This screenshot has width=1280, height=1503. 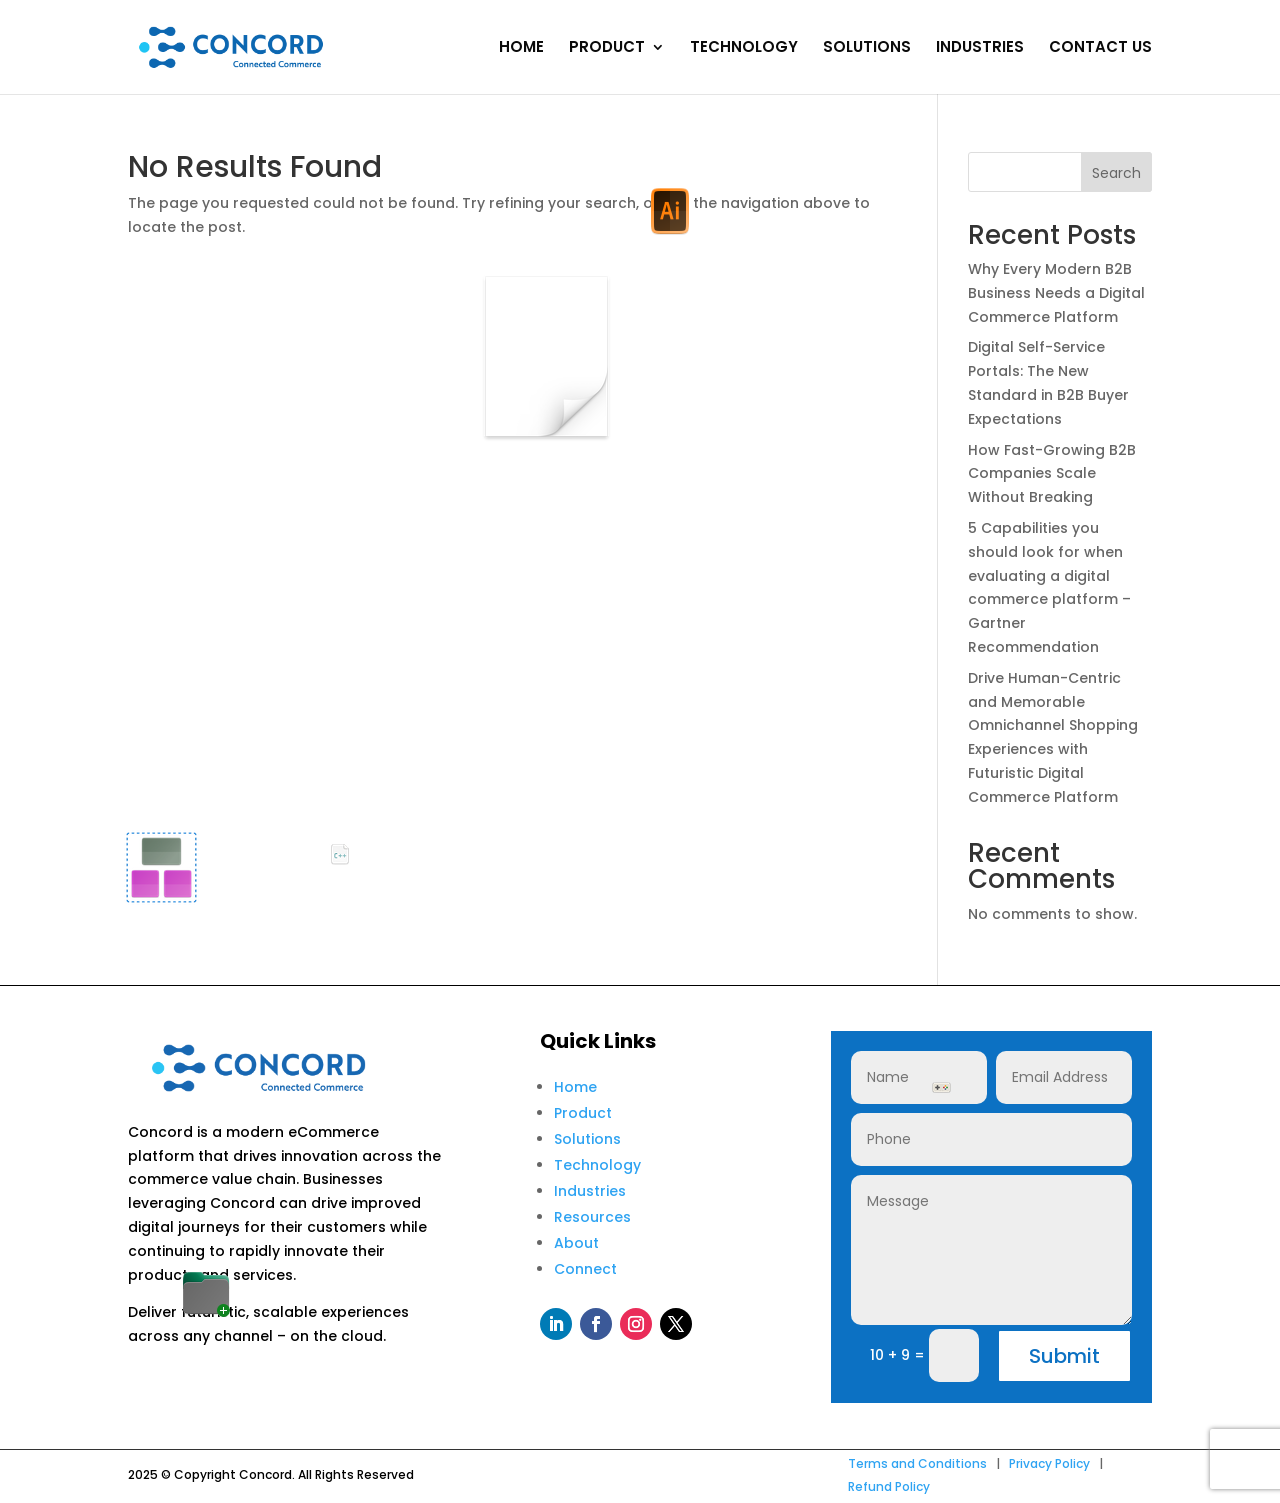 What do you see at coordinates (941, 1087) in the screenshot?
I see `game controller input device` at bounding box center [941, 1087].